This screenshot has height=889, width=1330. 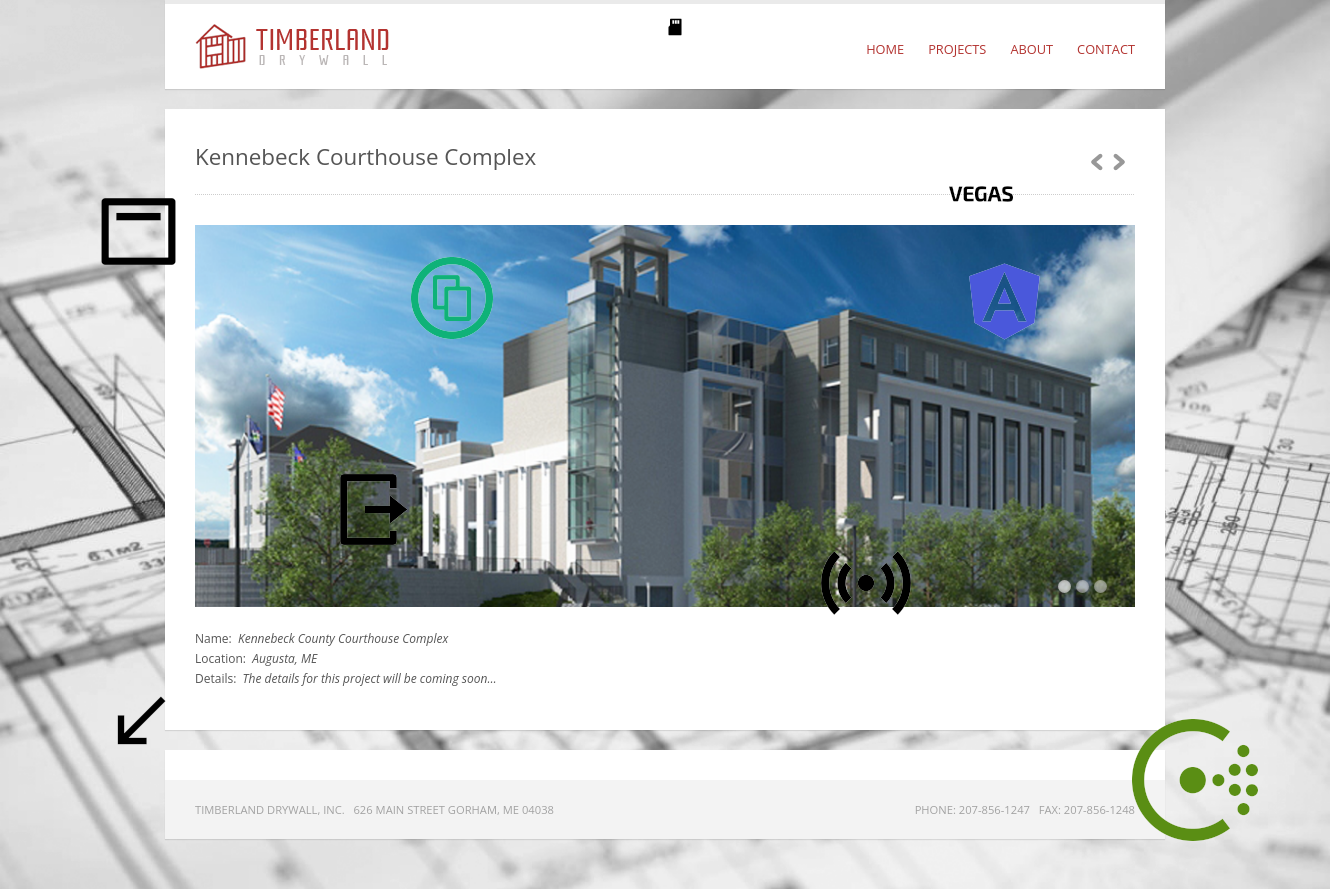 I want to click on indicates content is licensed for sharing under creative commons, so click(x=452, y=298).